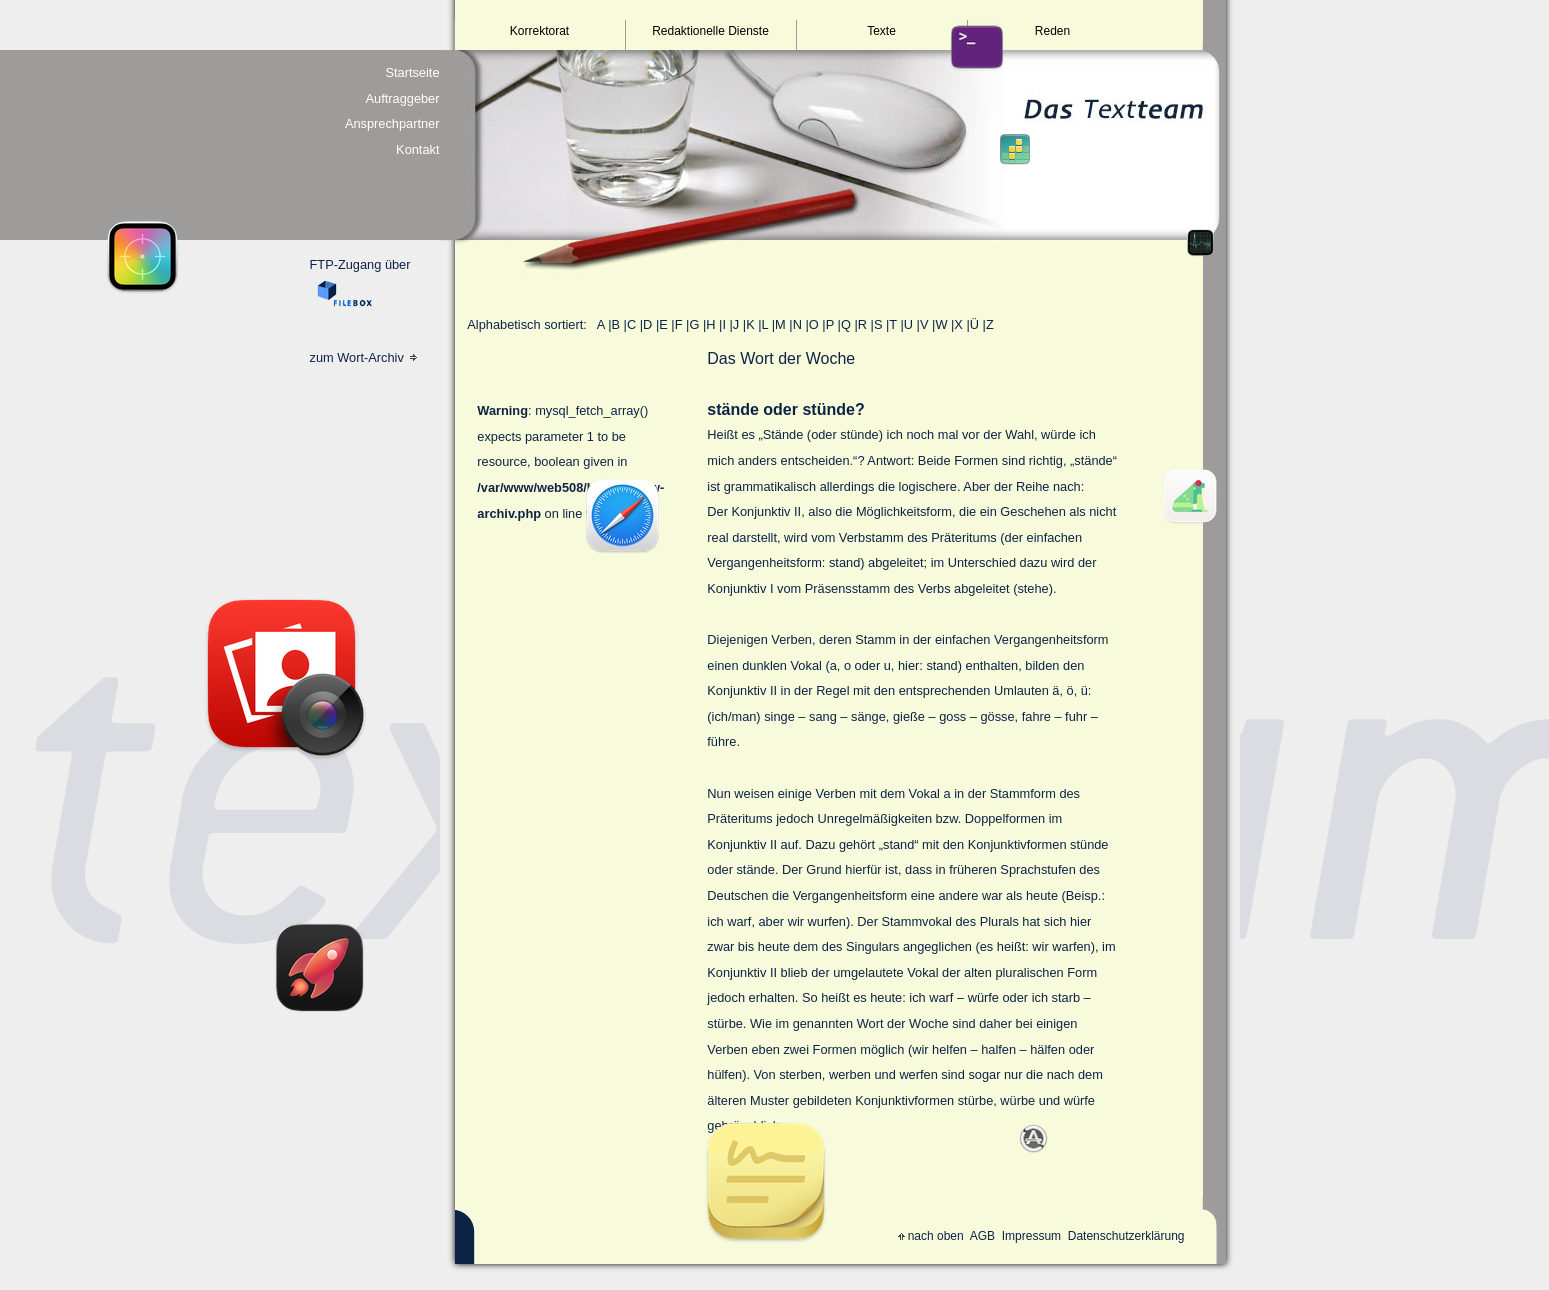 The height and width of the screenshot is (1290, 1549). Describe the element at coordinates (1200, 242) in the screenshot. I see `open activity monitor to view system performance` at that location.